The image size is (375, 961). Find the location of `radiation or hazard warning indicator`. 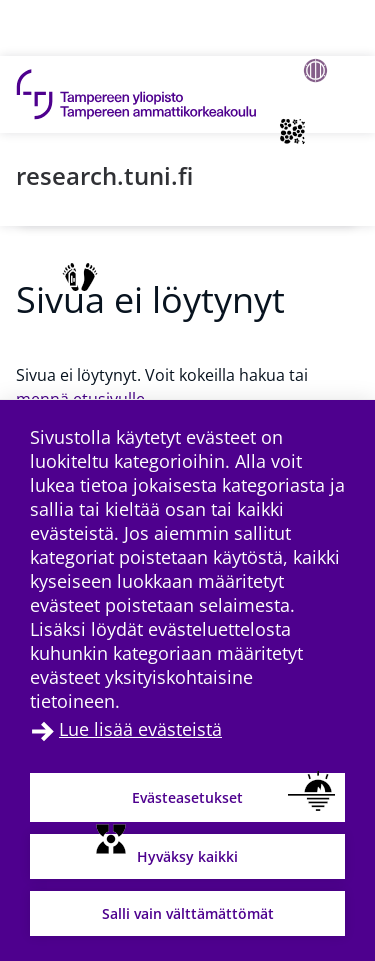

radiation or hazard warning indicator is located at coordinates (111, 839).